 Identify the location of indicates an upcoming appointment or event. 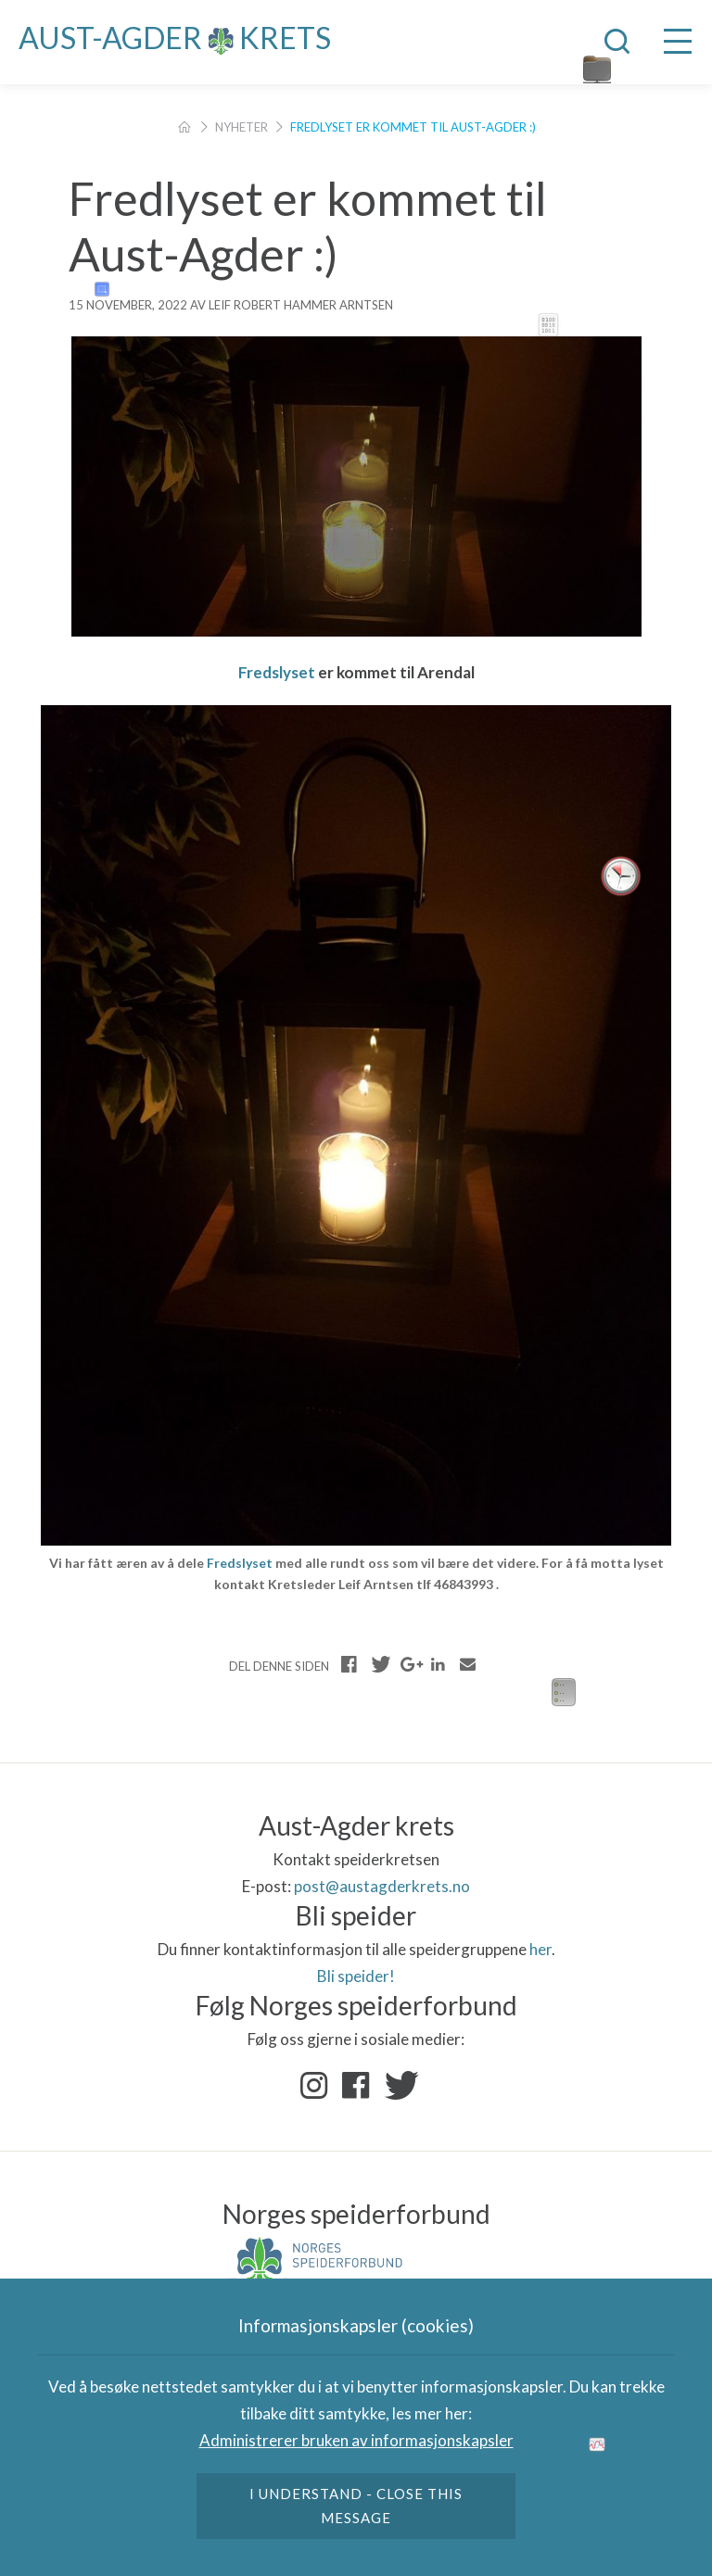
(621, 876).